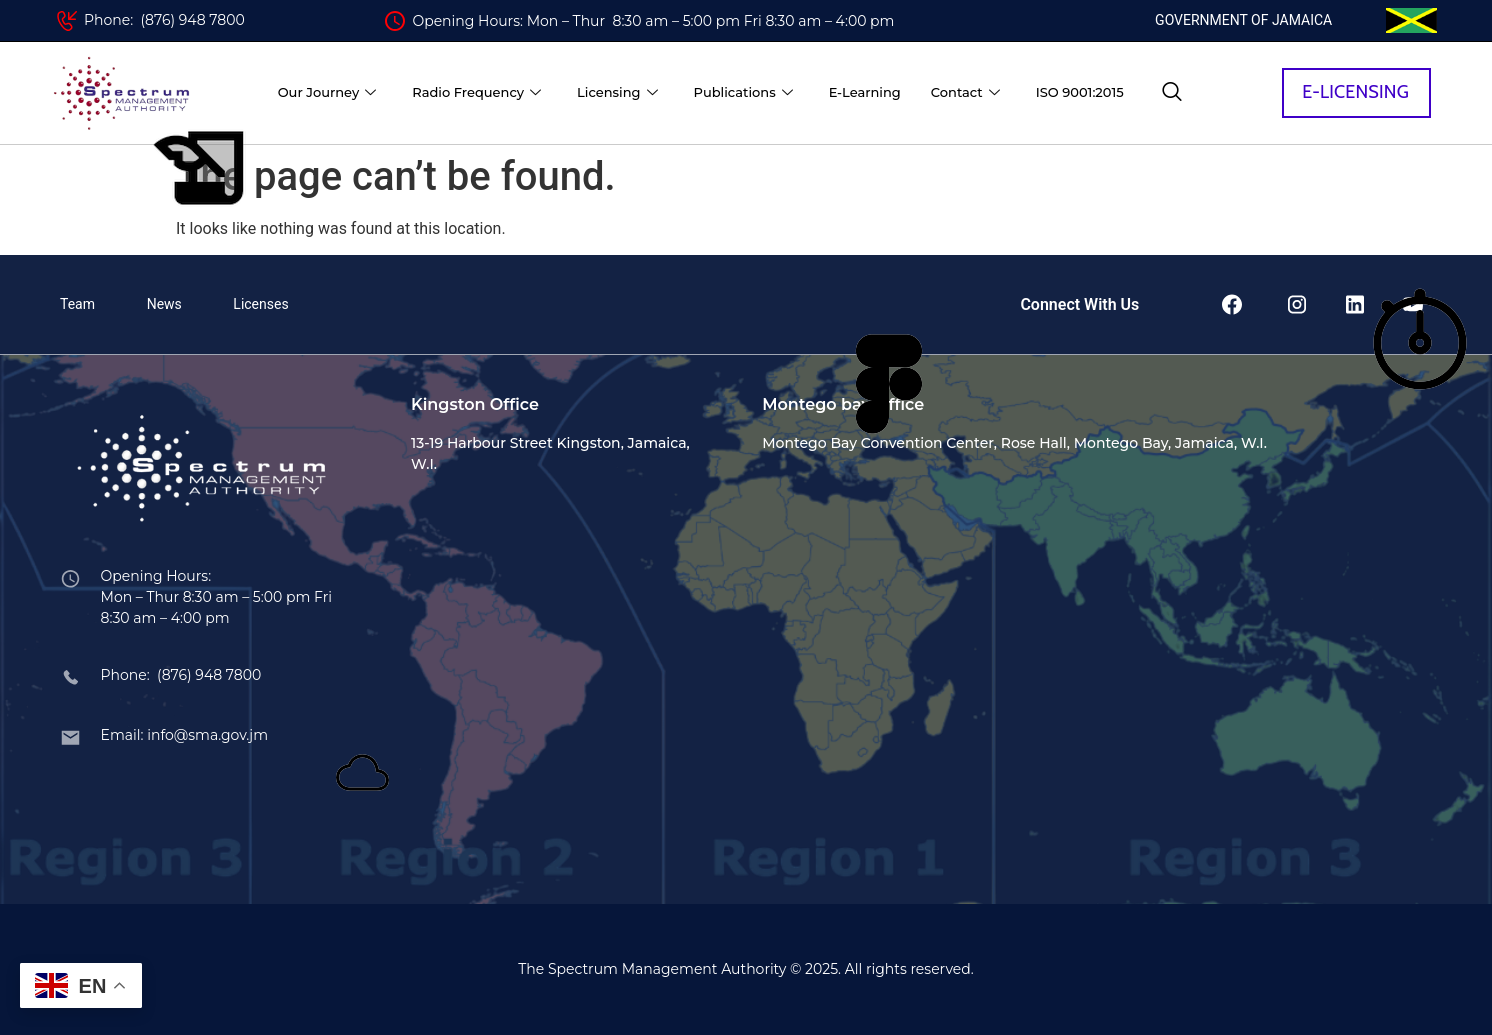 The width and height of the screenshot is (1492, 1035). I want to click on view document history or revisions, so click(202, 168).